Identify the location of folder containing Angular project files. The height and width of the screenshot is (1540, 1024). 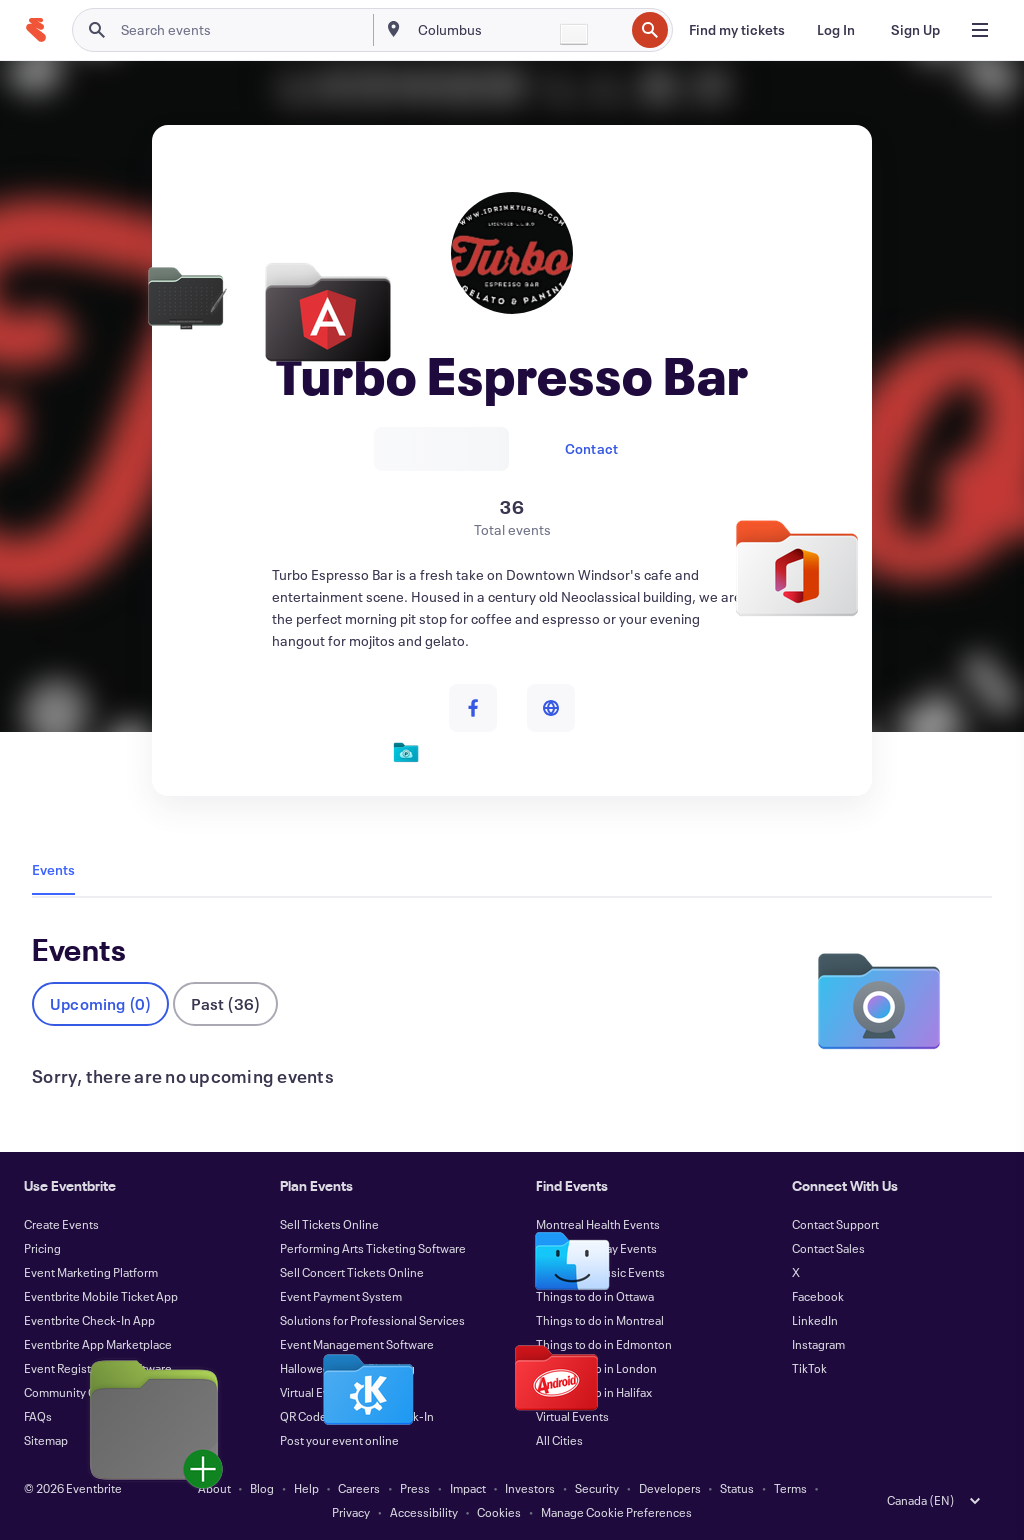
(327, 315).